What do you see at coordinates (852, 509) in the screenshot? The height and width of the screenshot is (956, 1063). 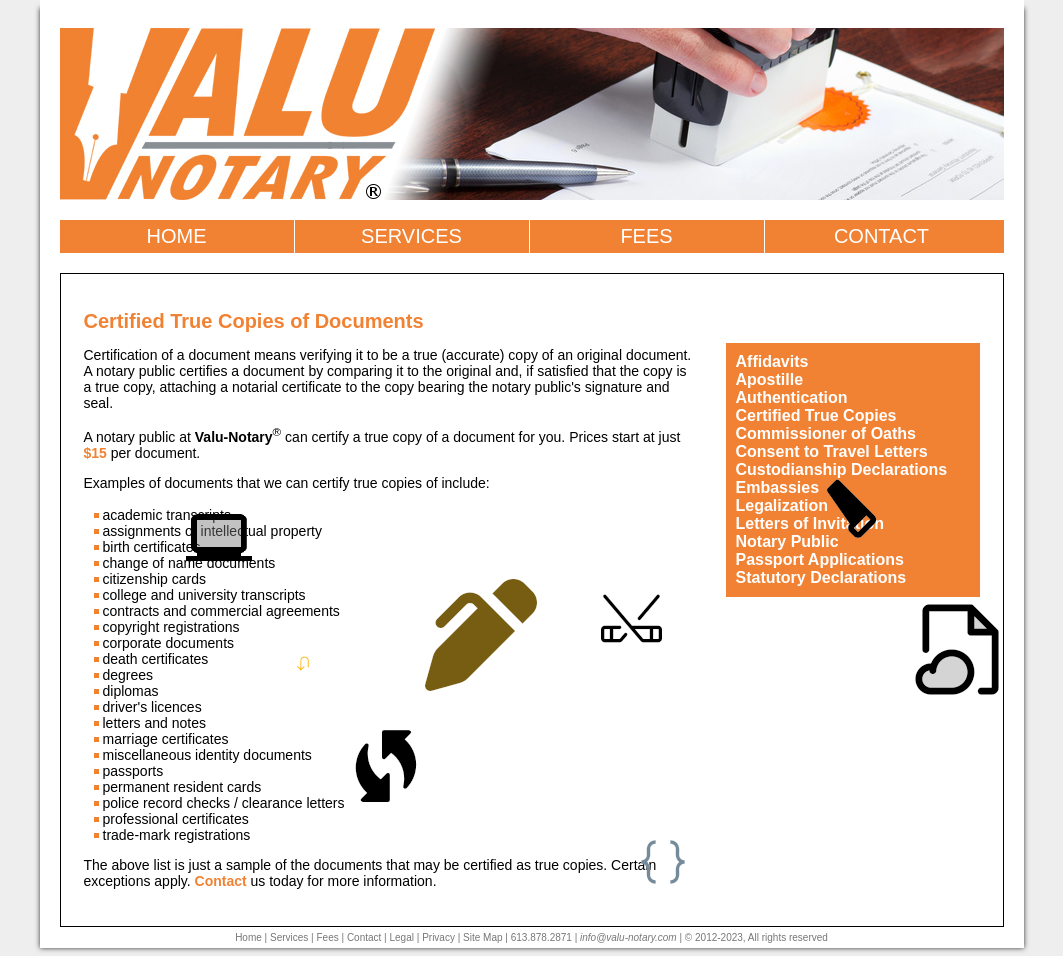 I see `find carpentry or woodworking services` at bounding box center [852, 509].